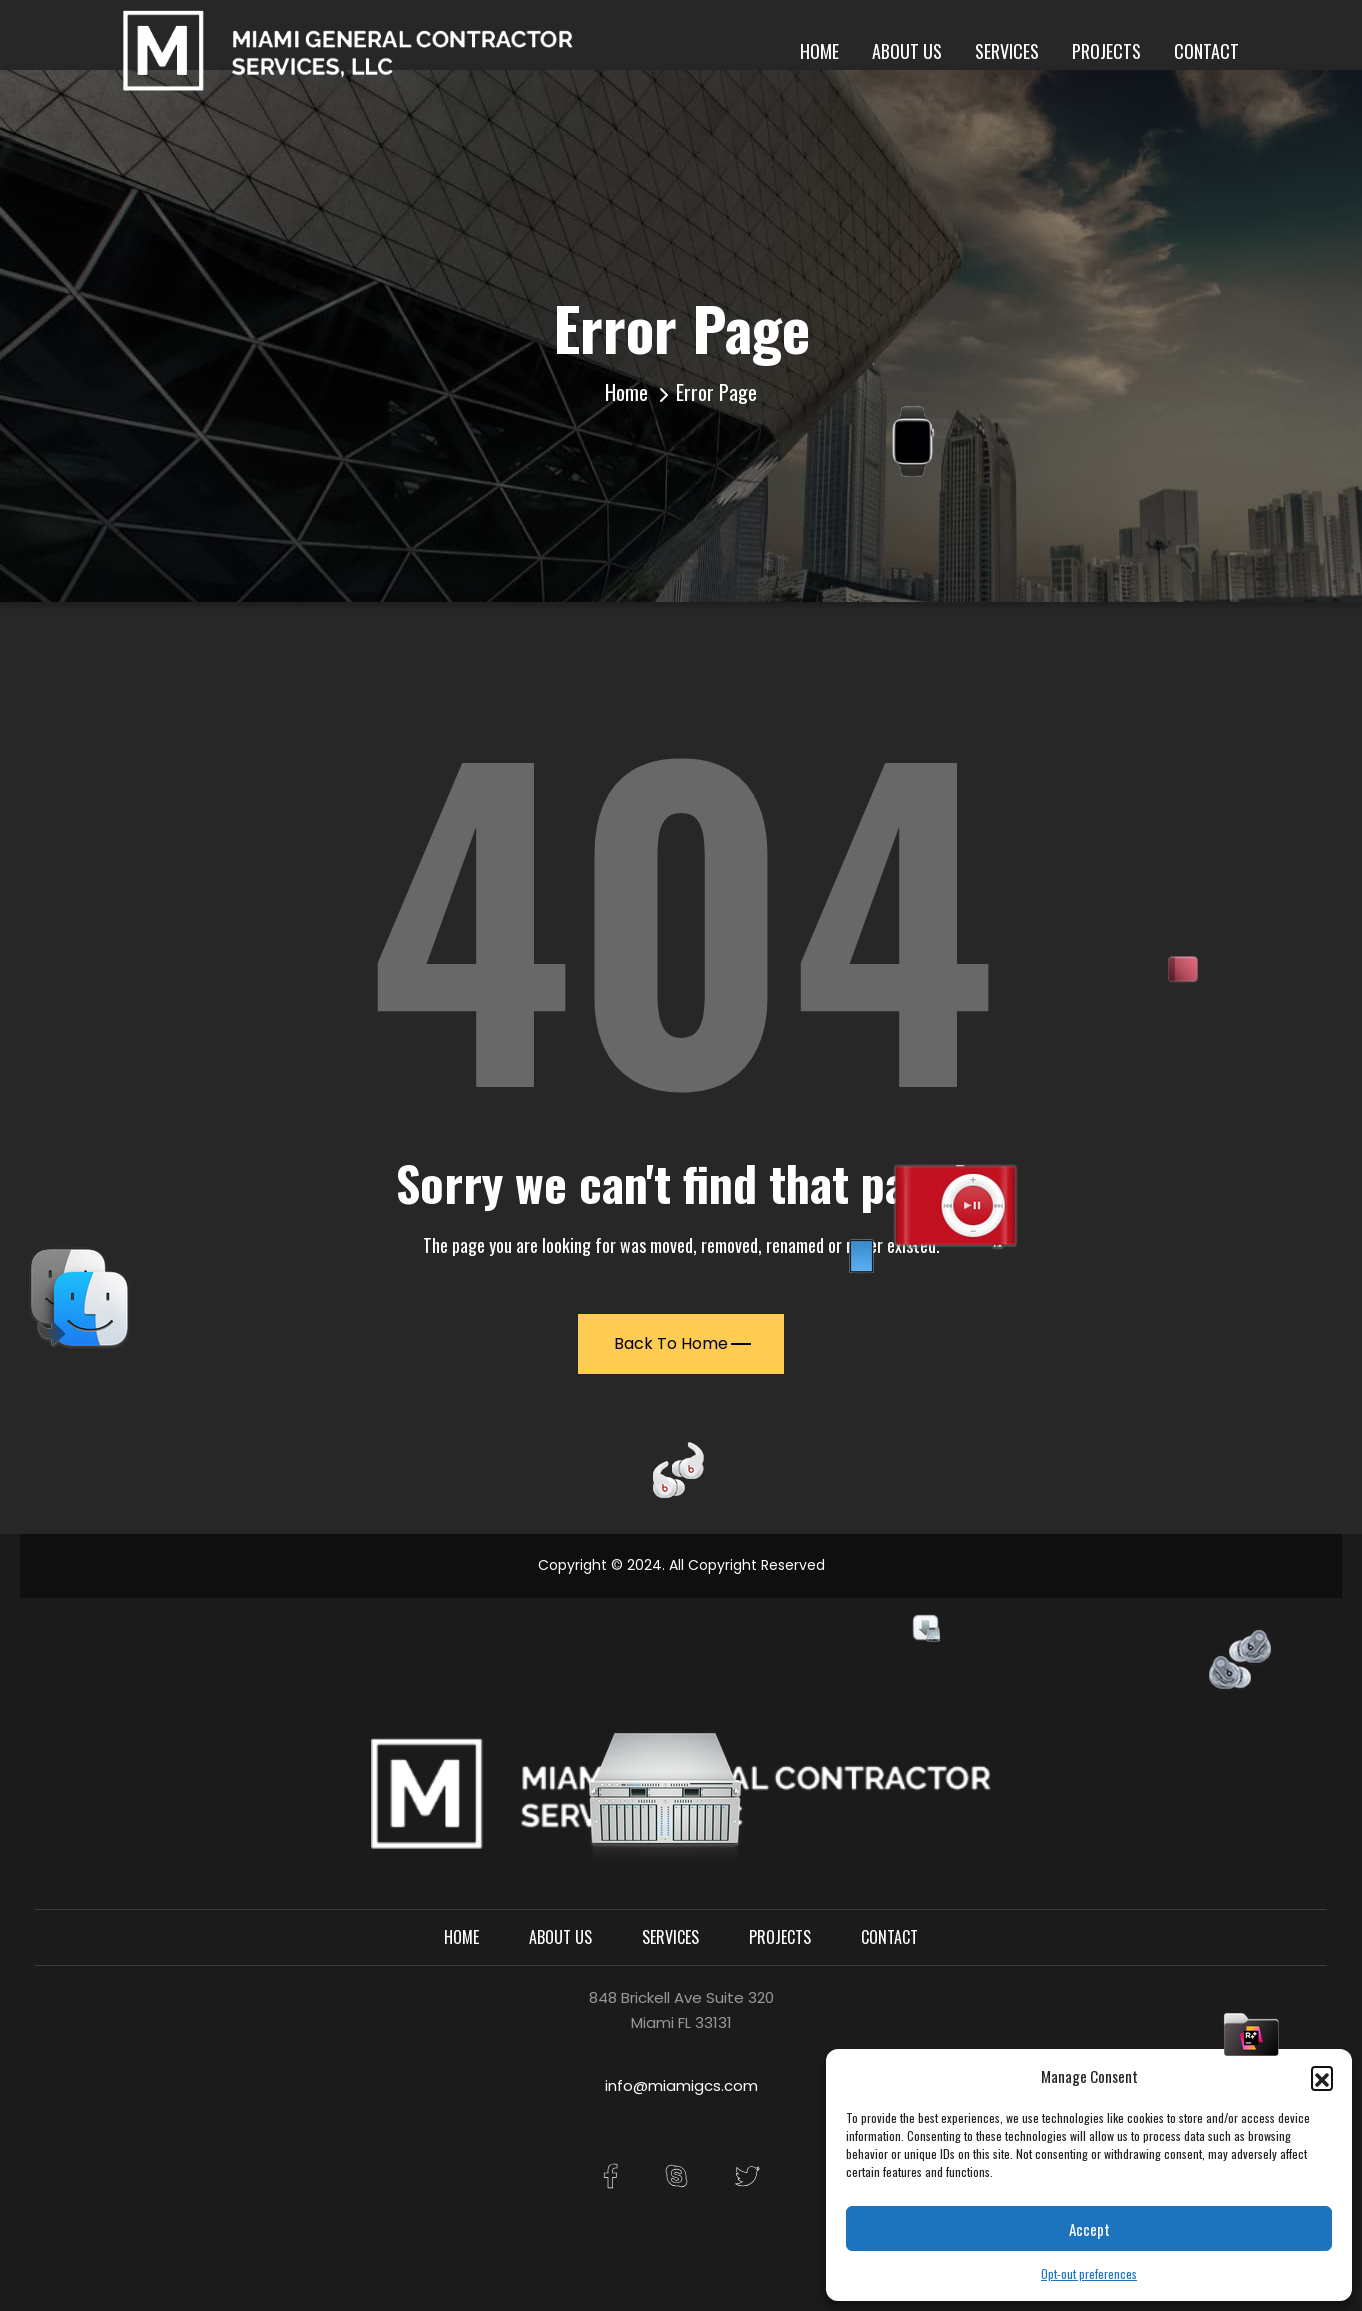  What do you see at coordinates (1251, 2036) in the screenshot?
I see `folder containing ReSharper C++ project files` at bounding box center [1251, 2036].